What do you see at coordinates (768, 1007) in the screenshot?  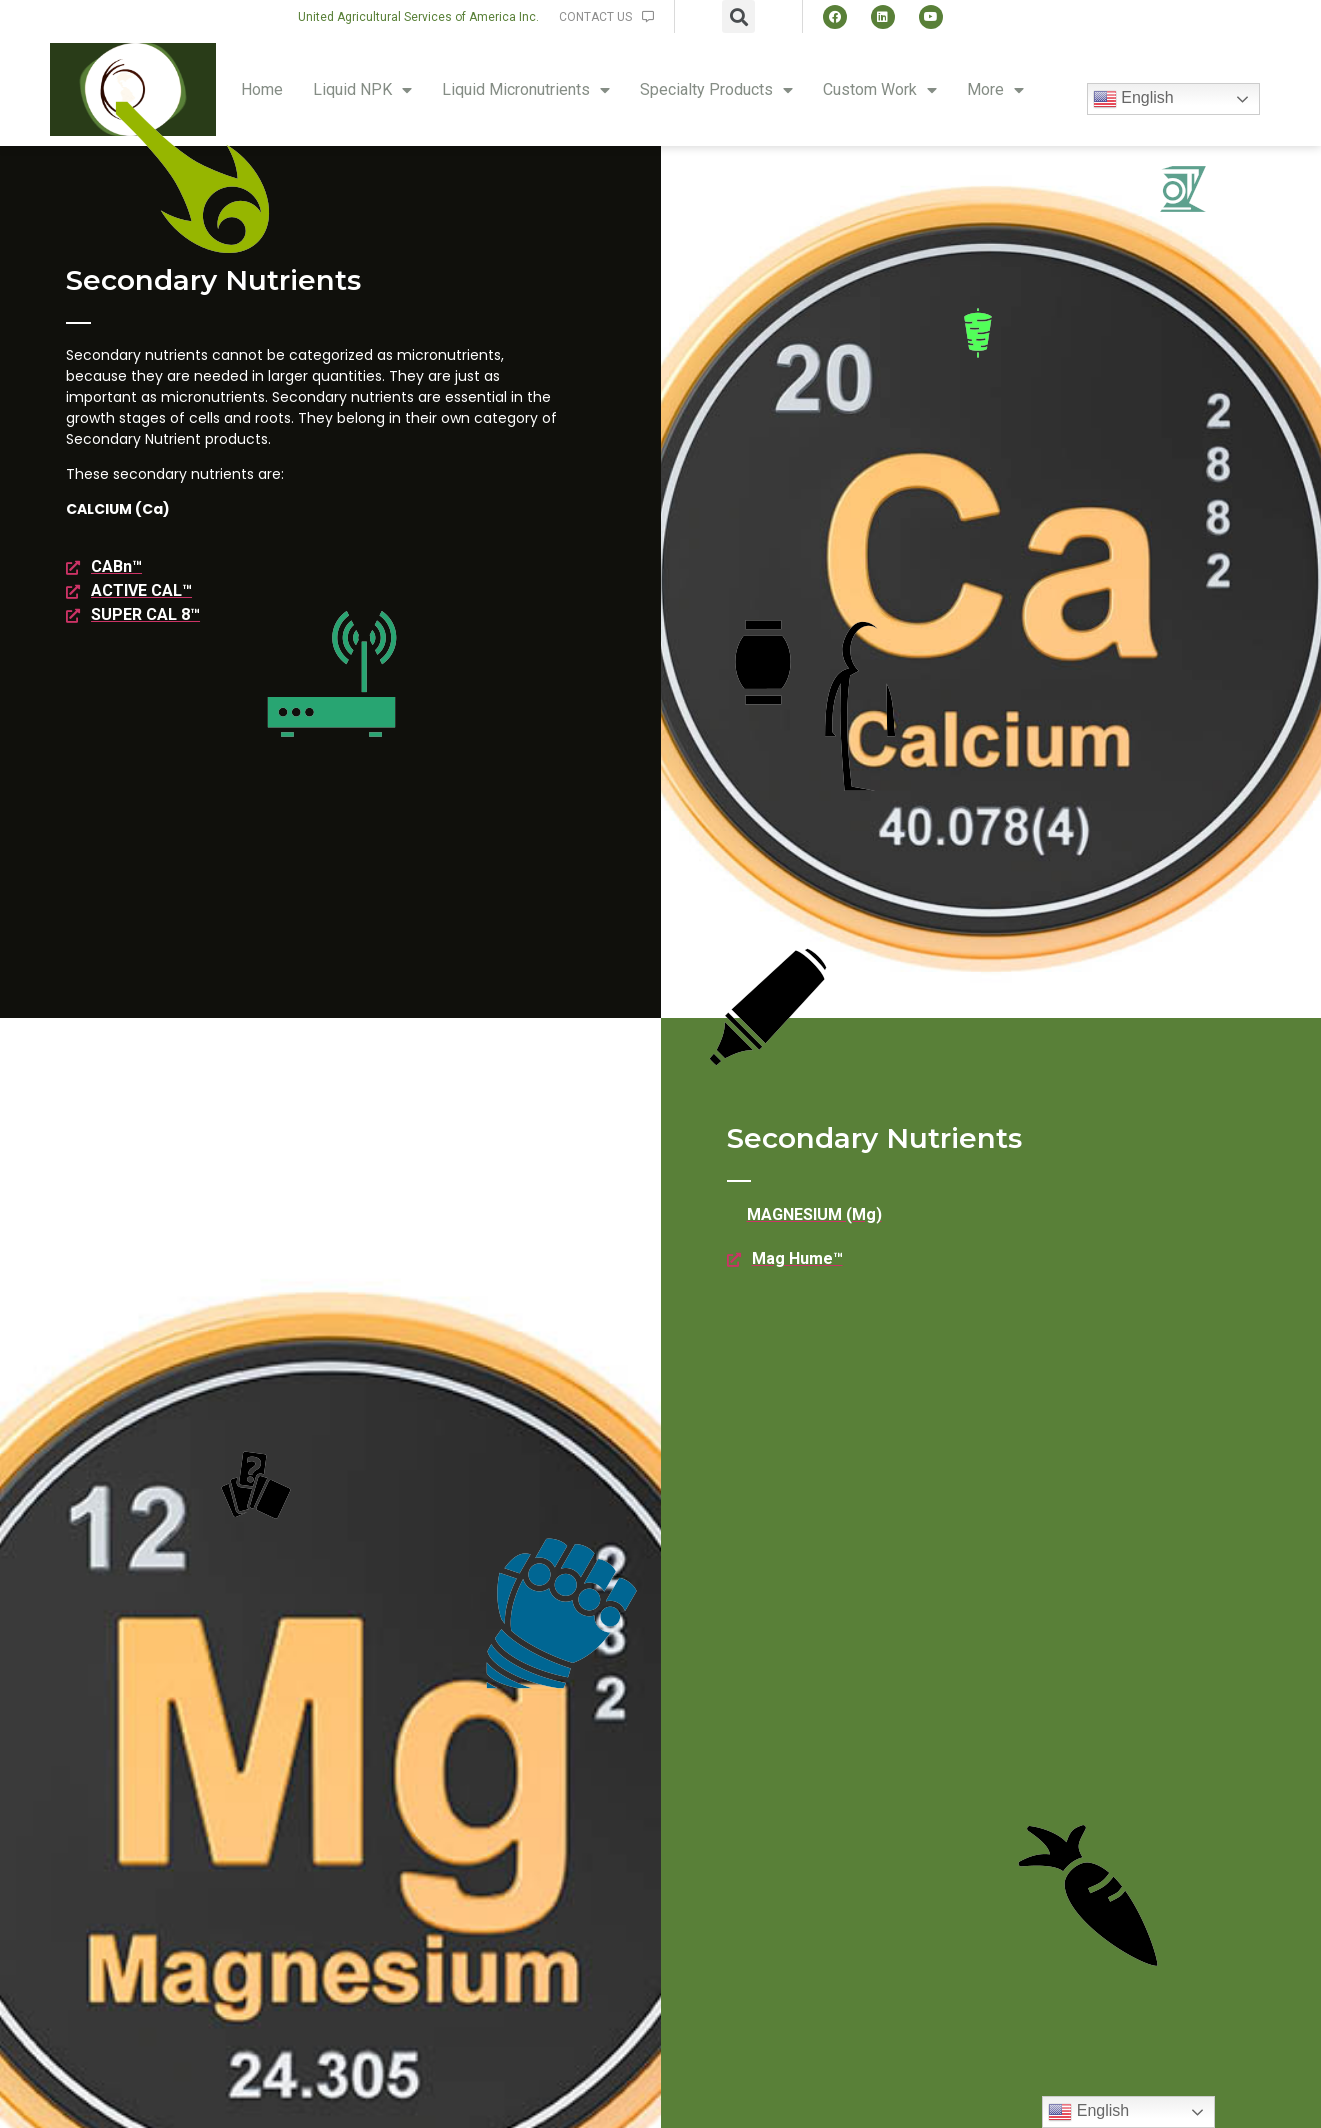 I see `highlight or mark important text` at bounding box center [768, 1007].